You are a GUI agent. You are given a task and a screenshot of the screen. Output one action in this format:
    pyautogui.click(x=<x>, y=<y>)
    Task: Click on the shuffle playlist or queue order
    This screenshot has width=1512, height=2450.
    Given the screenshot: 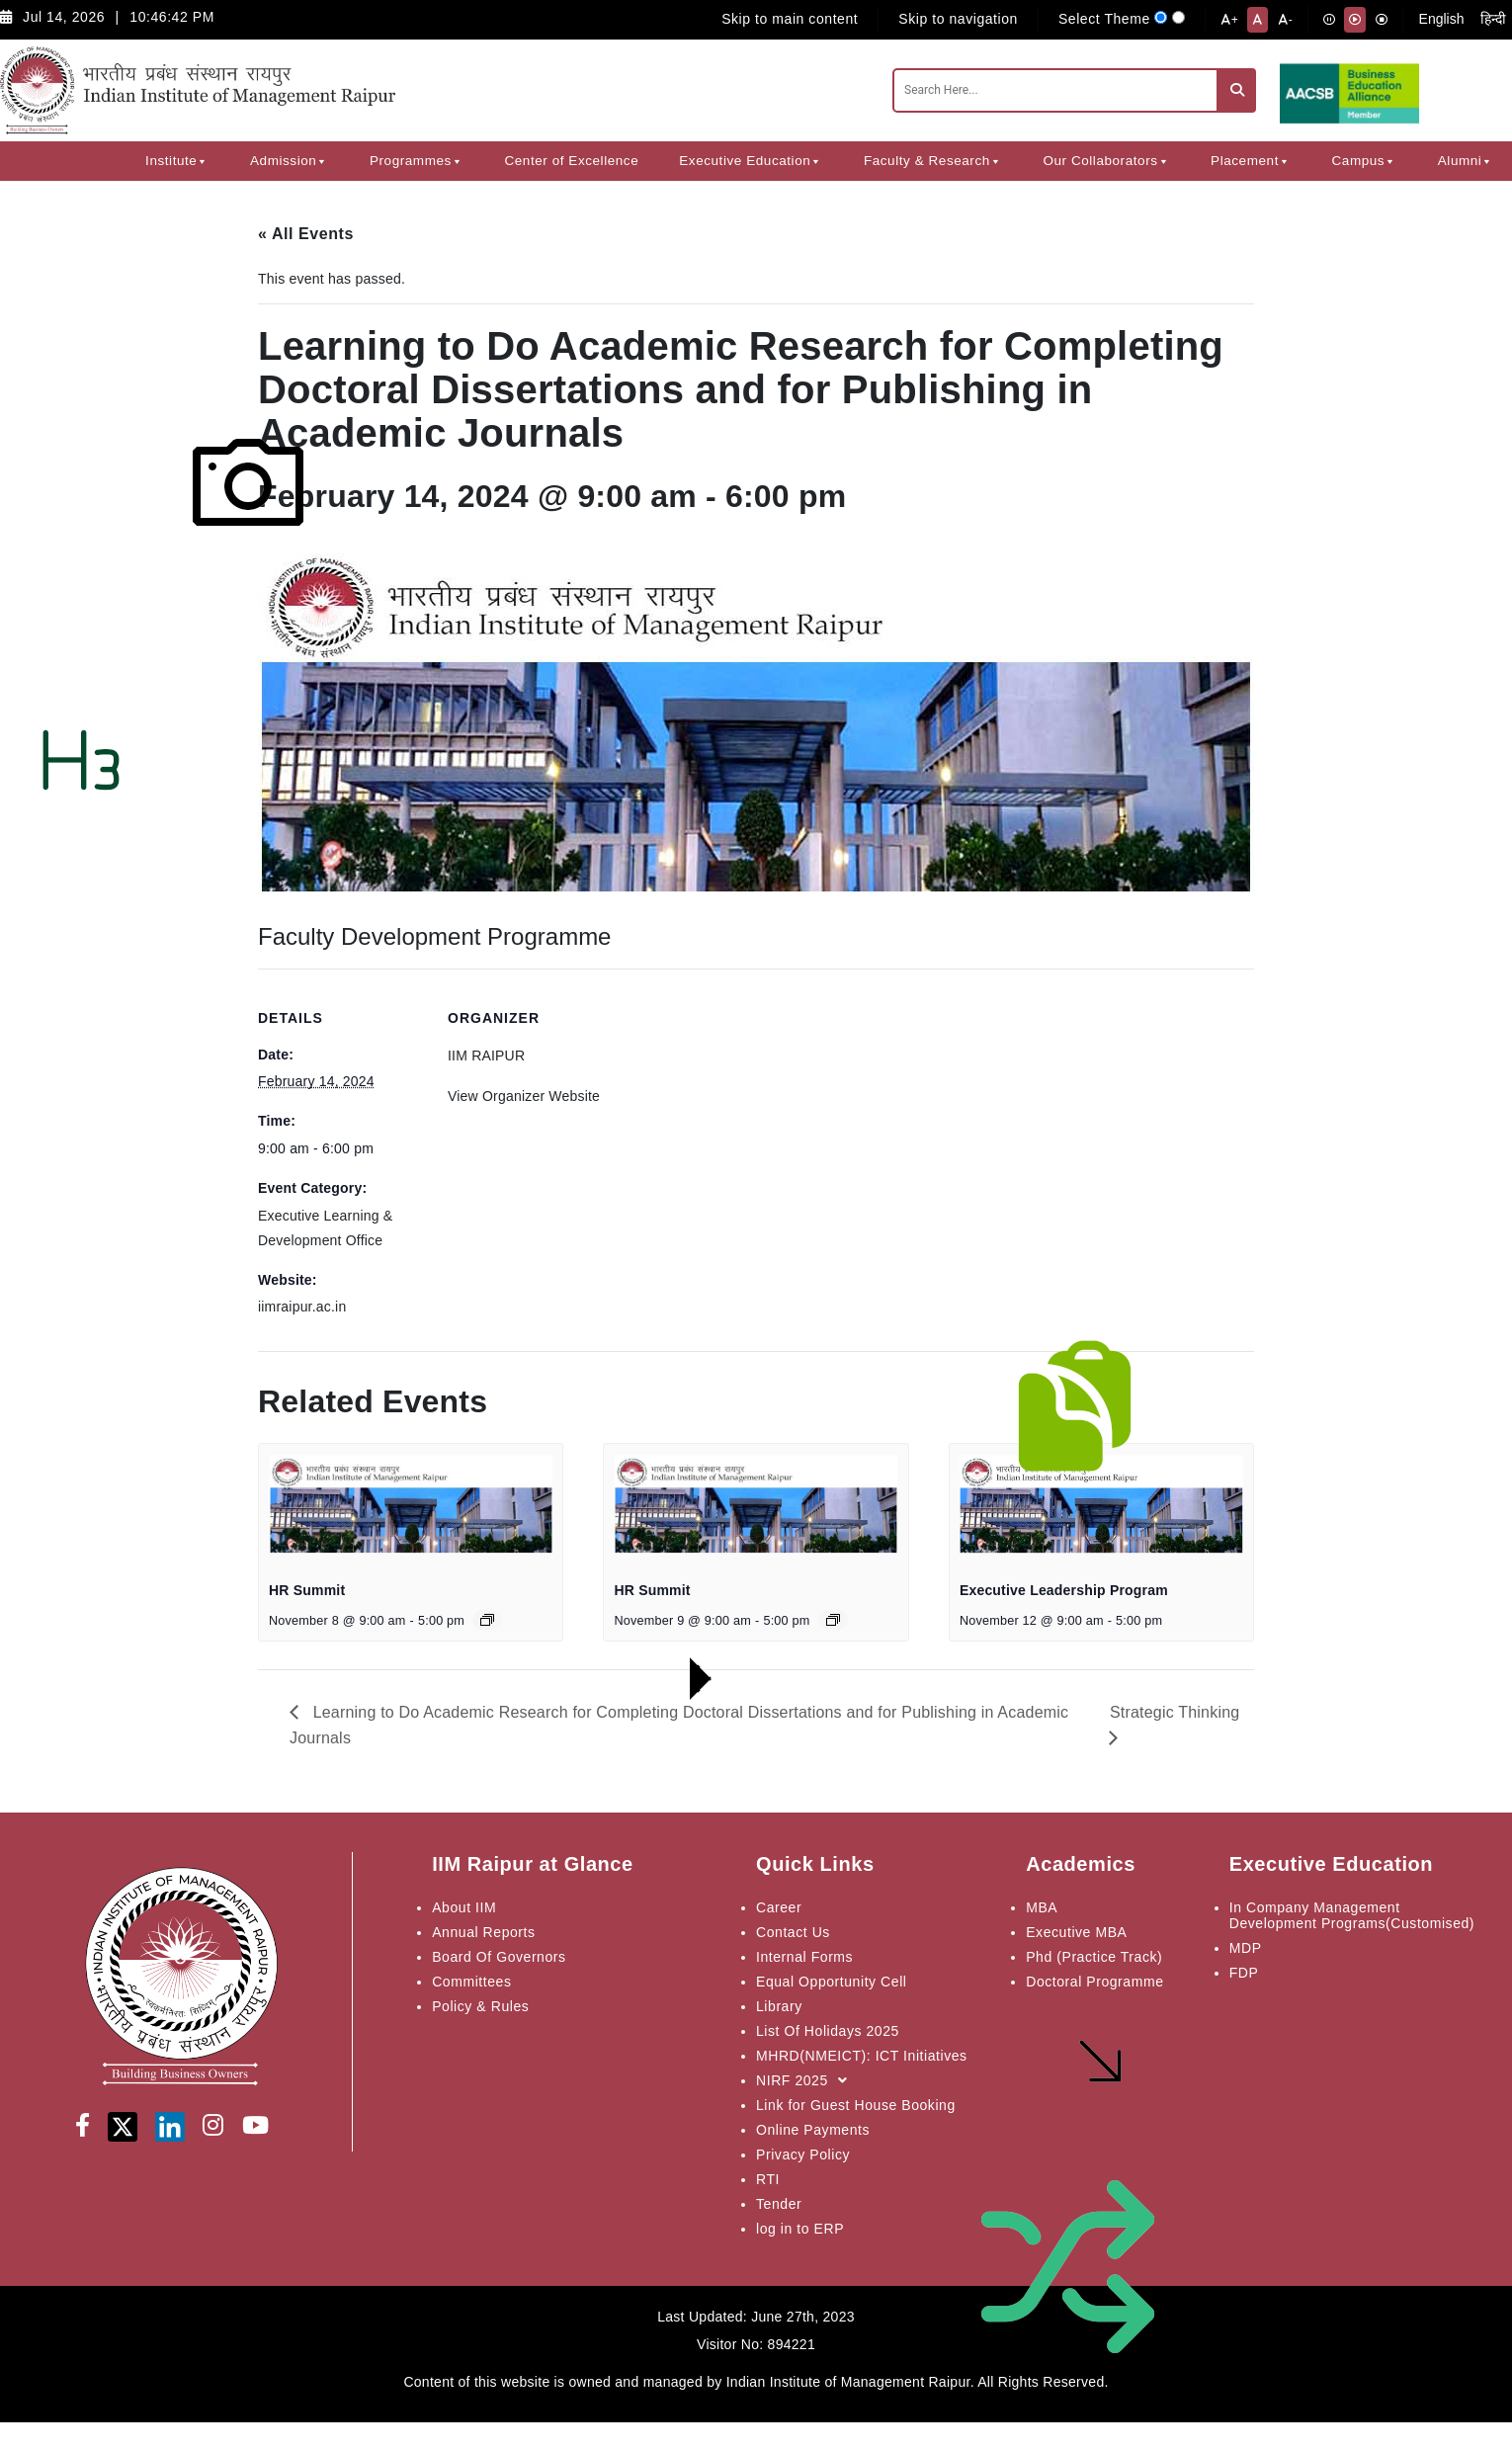 What is the action you would take?
    pyautogui.click(x=1067, y=2266)
    